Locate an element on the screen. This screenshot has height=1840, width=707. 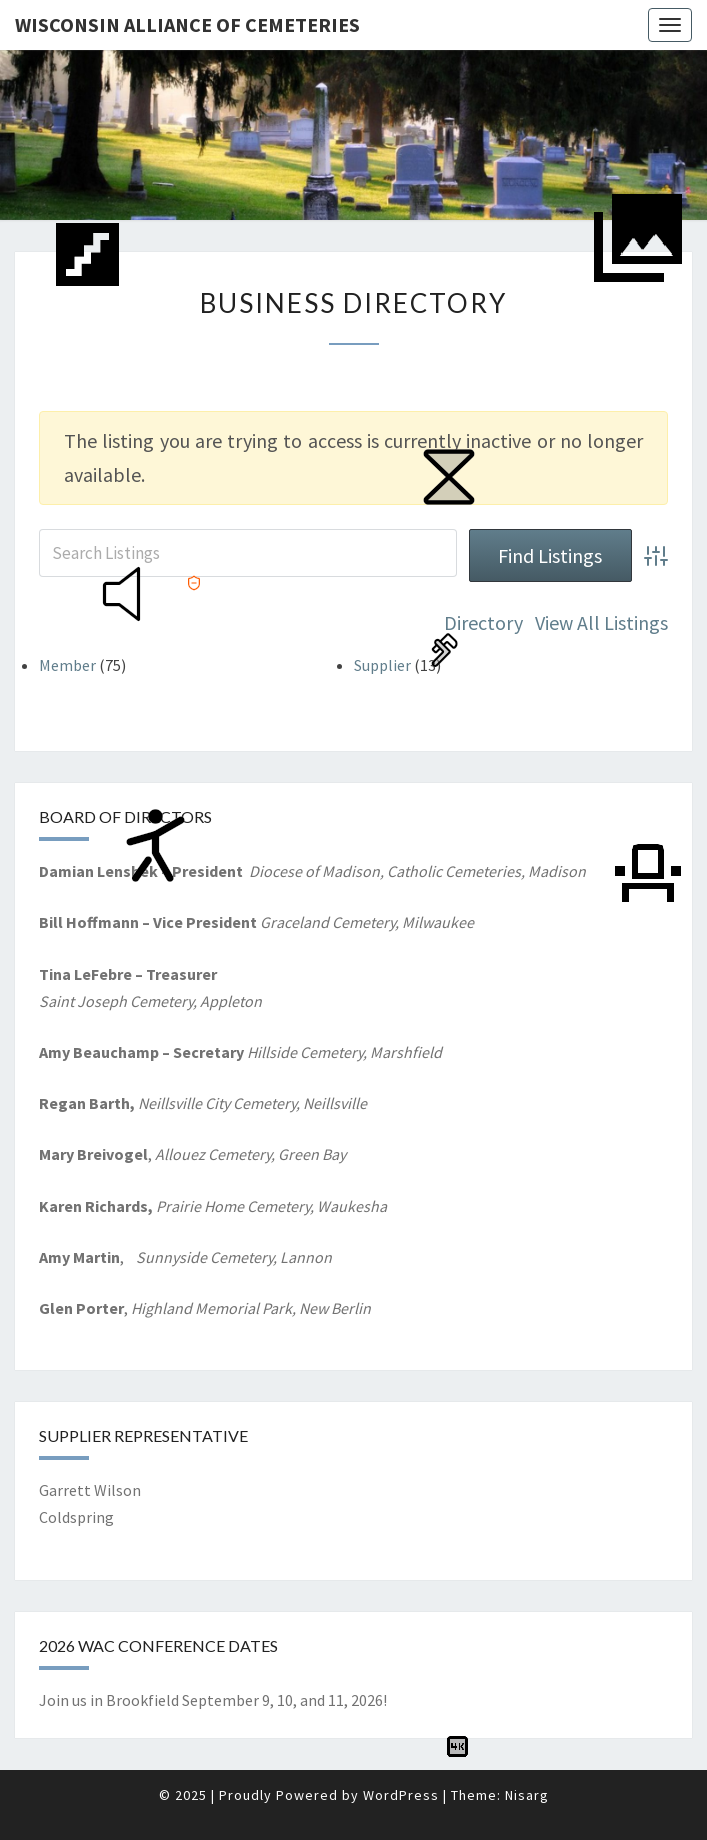
remove or reduce security protection is located at coordinates (194, 583).